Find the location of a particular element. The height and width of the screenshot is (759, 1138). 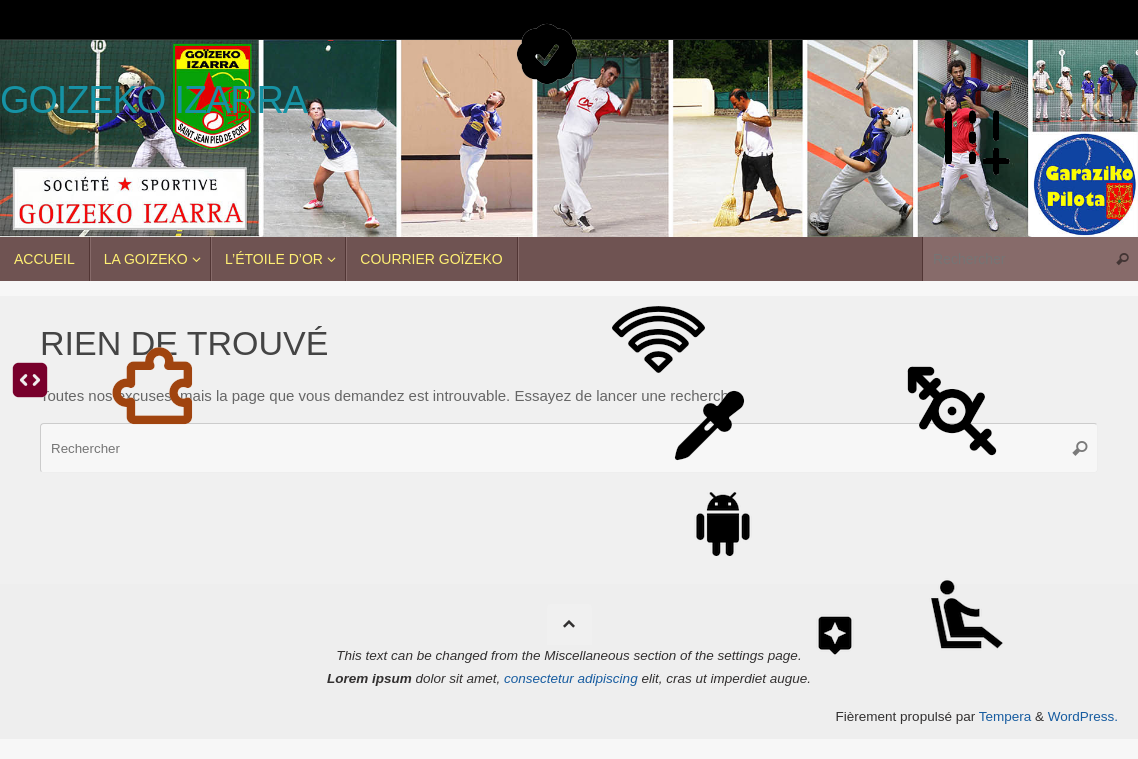

view or edit source code is located at coordinates (30, 380).